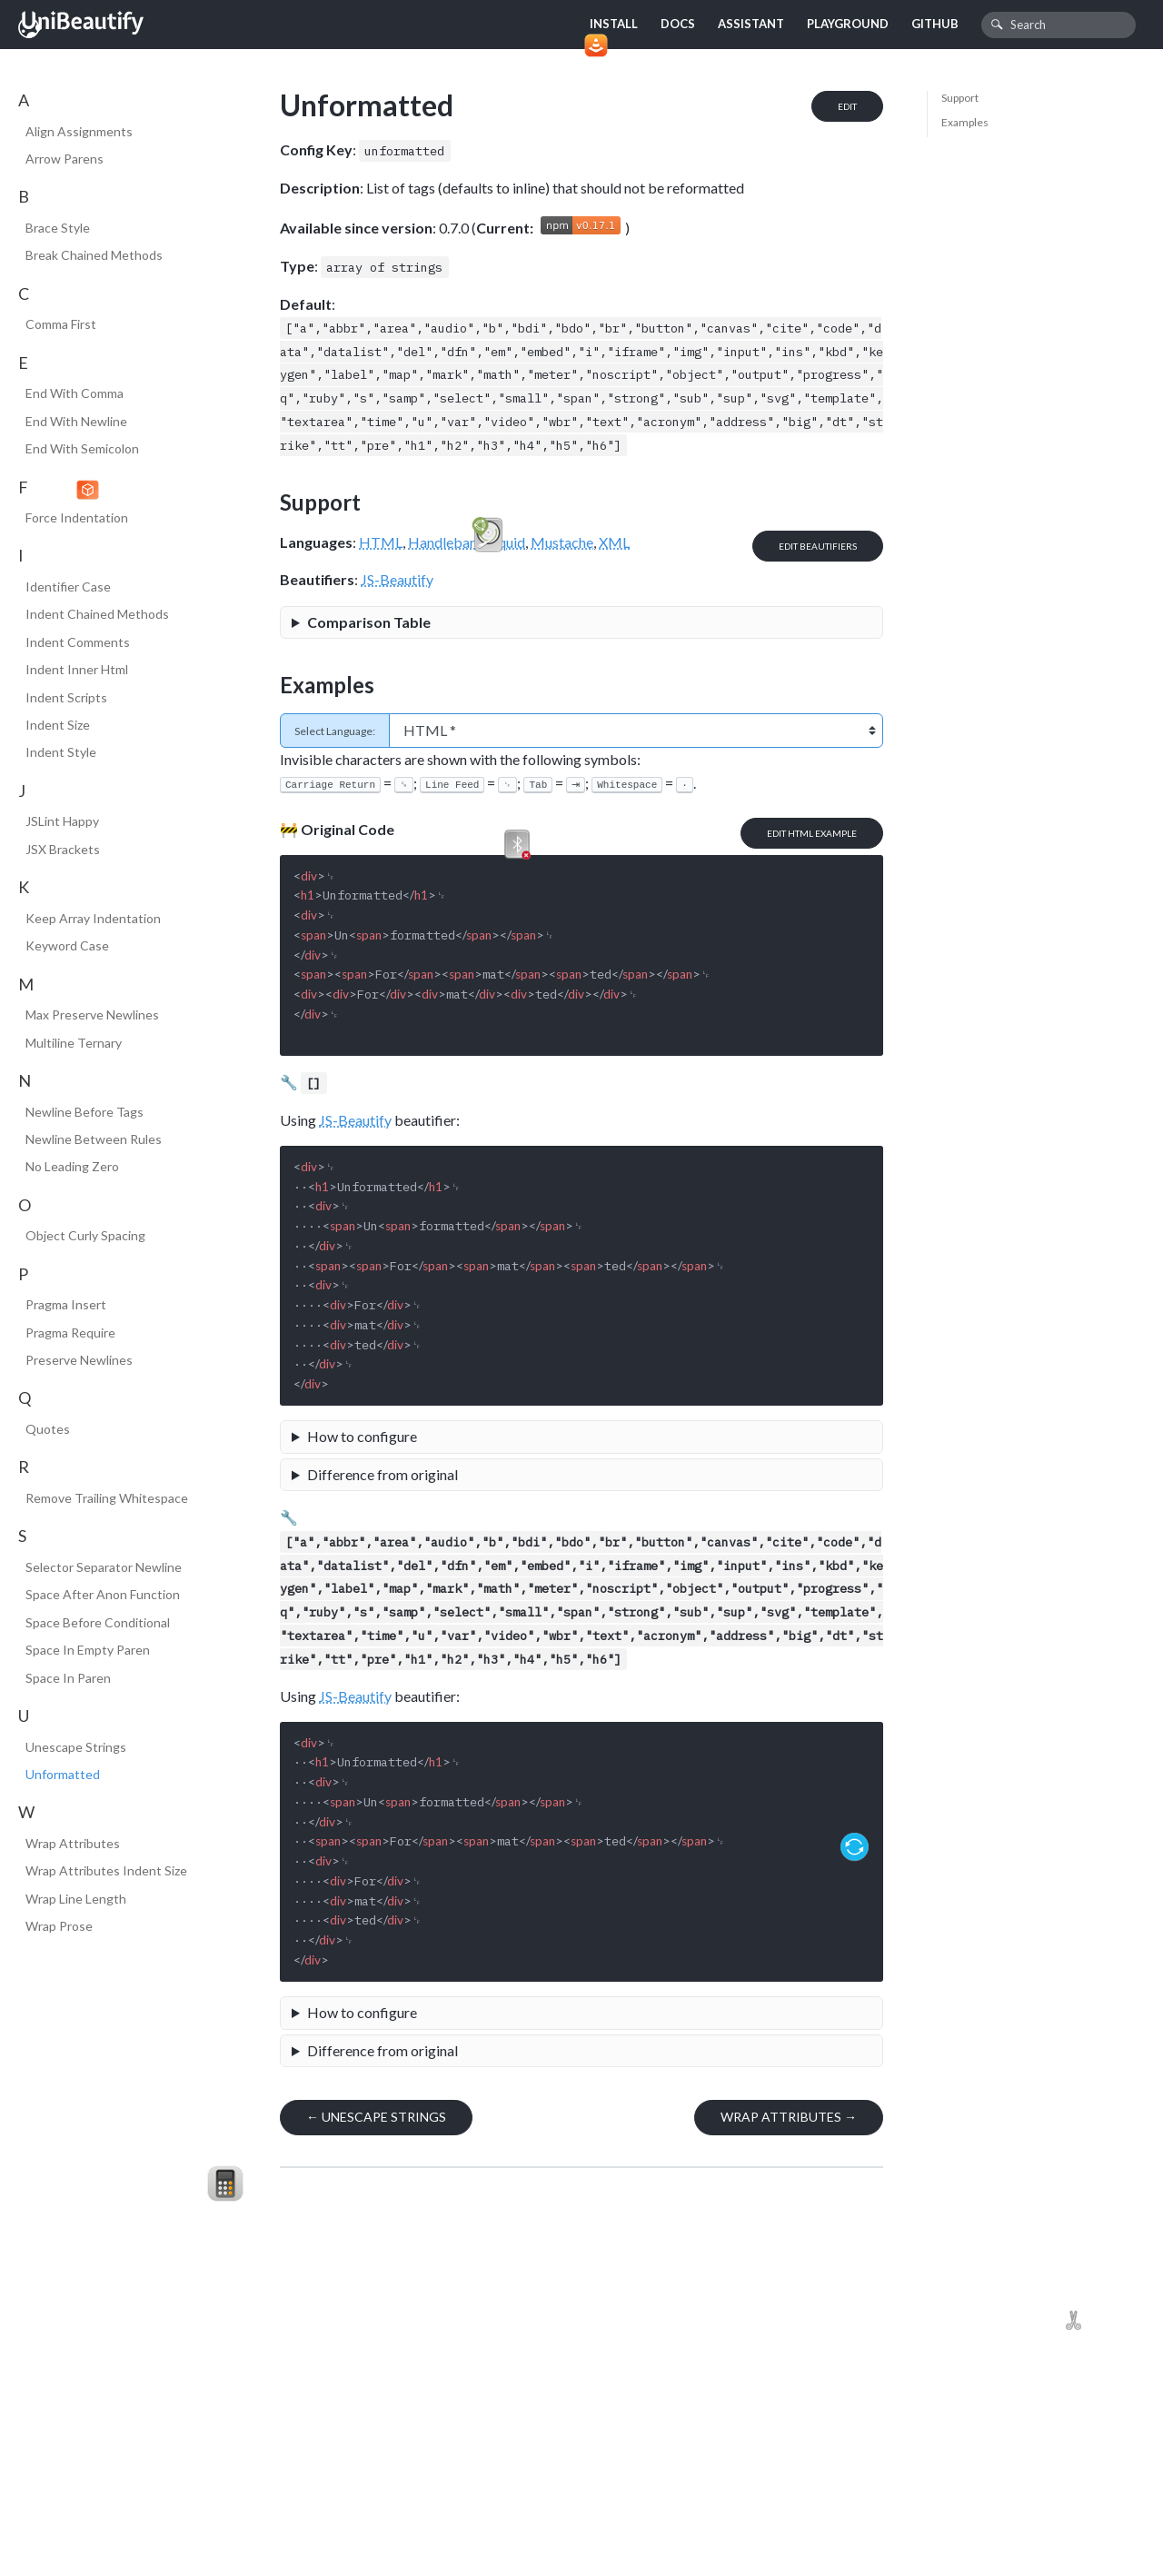 This screenshot has height=2576, width=1163. I want to click on indicates bluetooth is disabled, so click(517, 844).